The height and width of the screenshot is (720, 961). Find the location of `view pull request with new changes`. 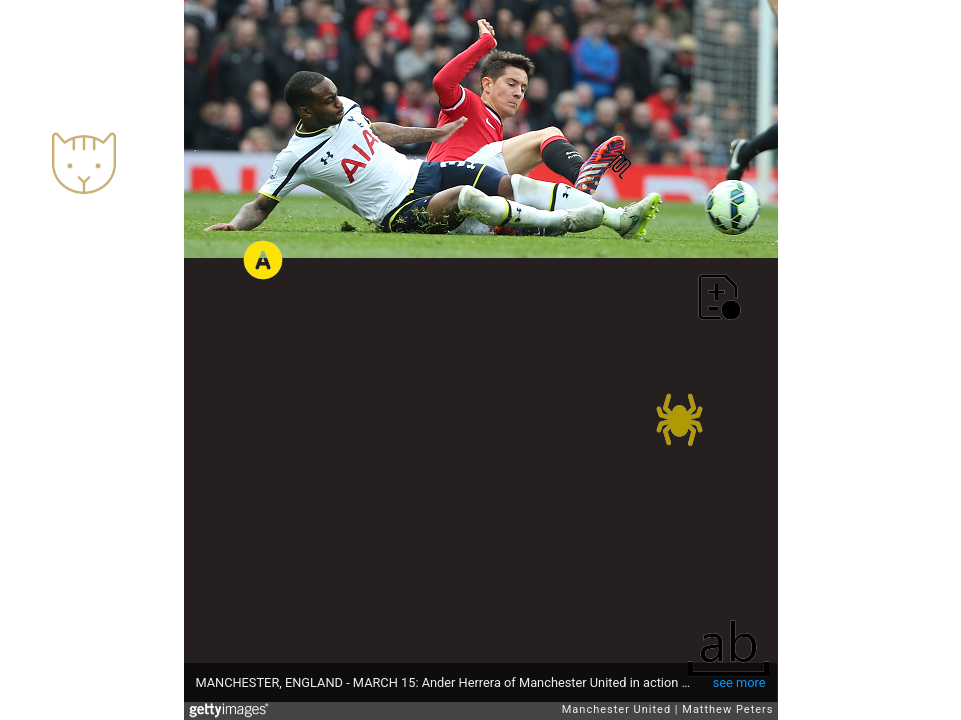

view pull request with new changes is located at coordinates (718, 297).